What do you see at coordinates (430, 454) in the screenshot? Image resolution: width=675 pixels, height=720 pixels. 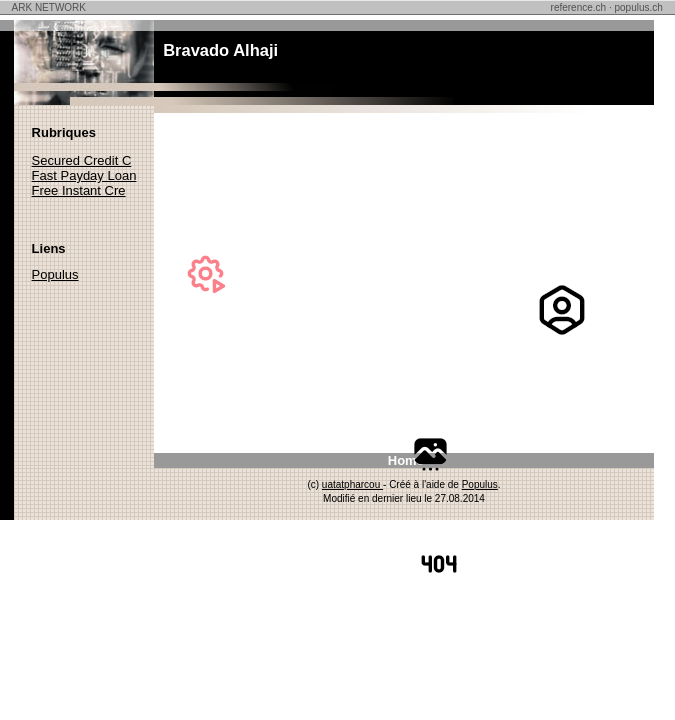 I see `view instant photos or polaroid-style images` at bounding box center [430, 454].